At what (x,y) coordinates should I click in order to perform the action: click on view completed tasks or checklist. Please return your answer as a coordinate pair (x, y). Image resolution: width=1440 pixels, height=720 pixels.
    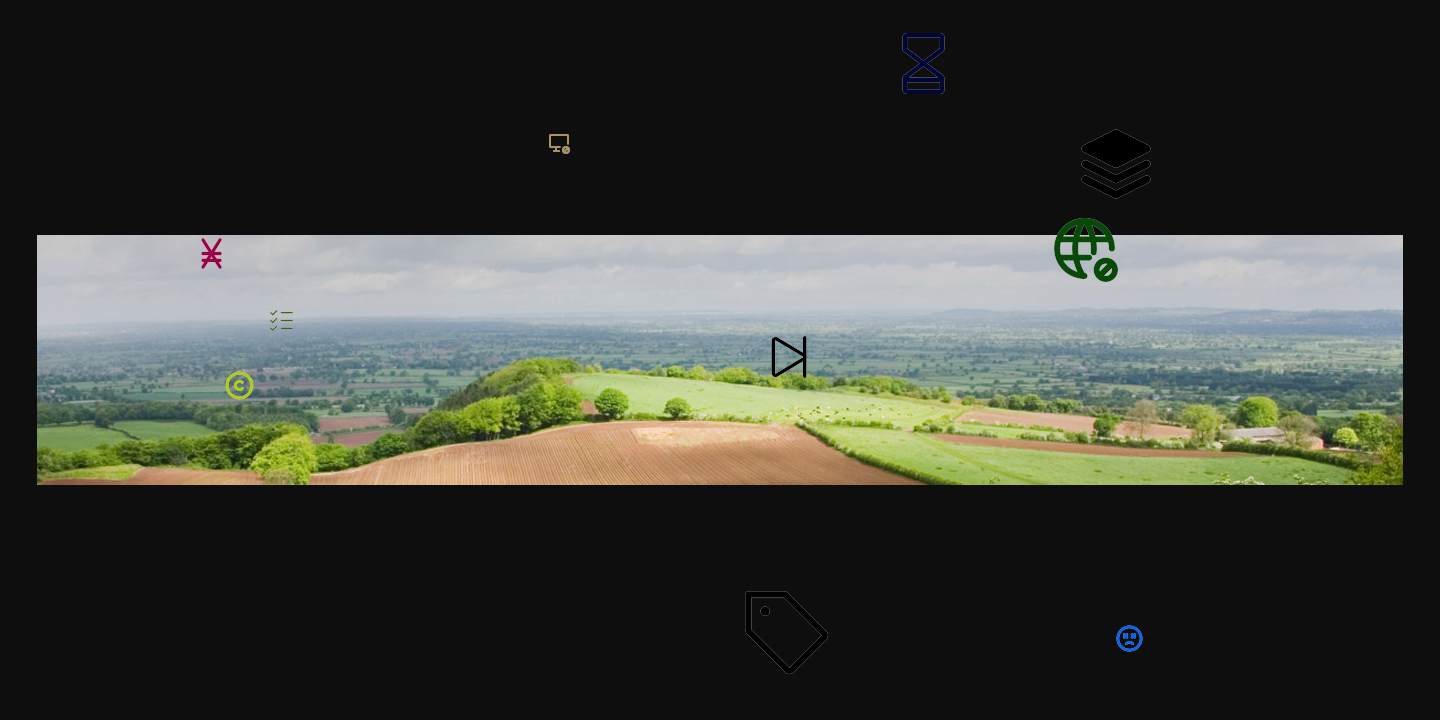
    Looking at the image, I should click on (281, 320).